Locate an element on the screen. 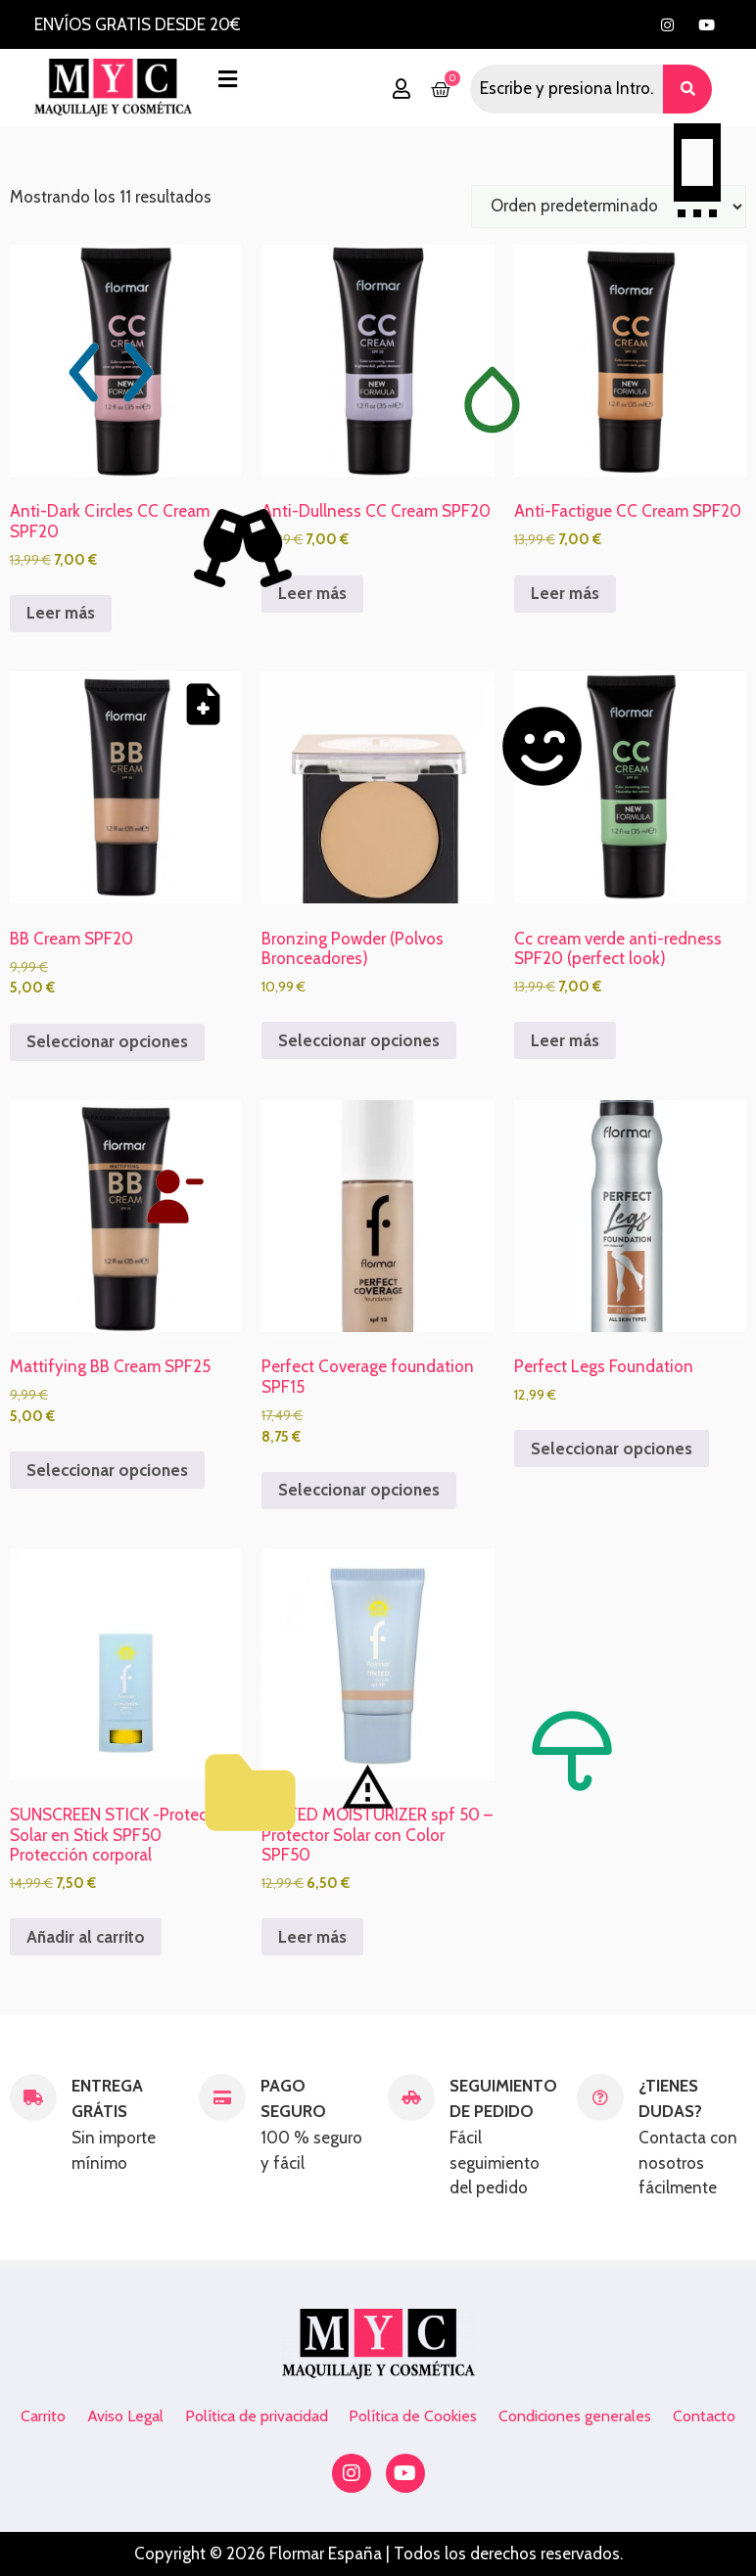 This screenshot has height=2576, width=756. celebrate an achievement or milestone is located at coordinates (243, 548).